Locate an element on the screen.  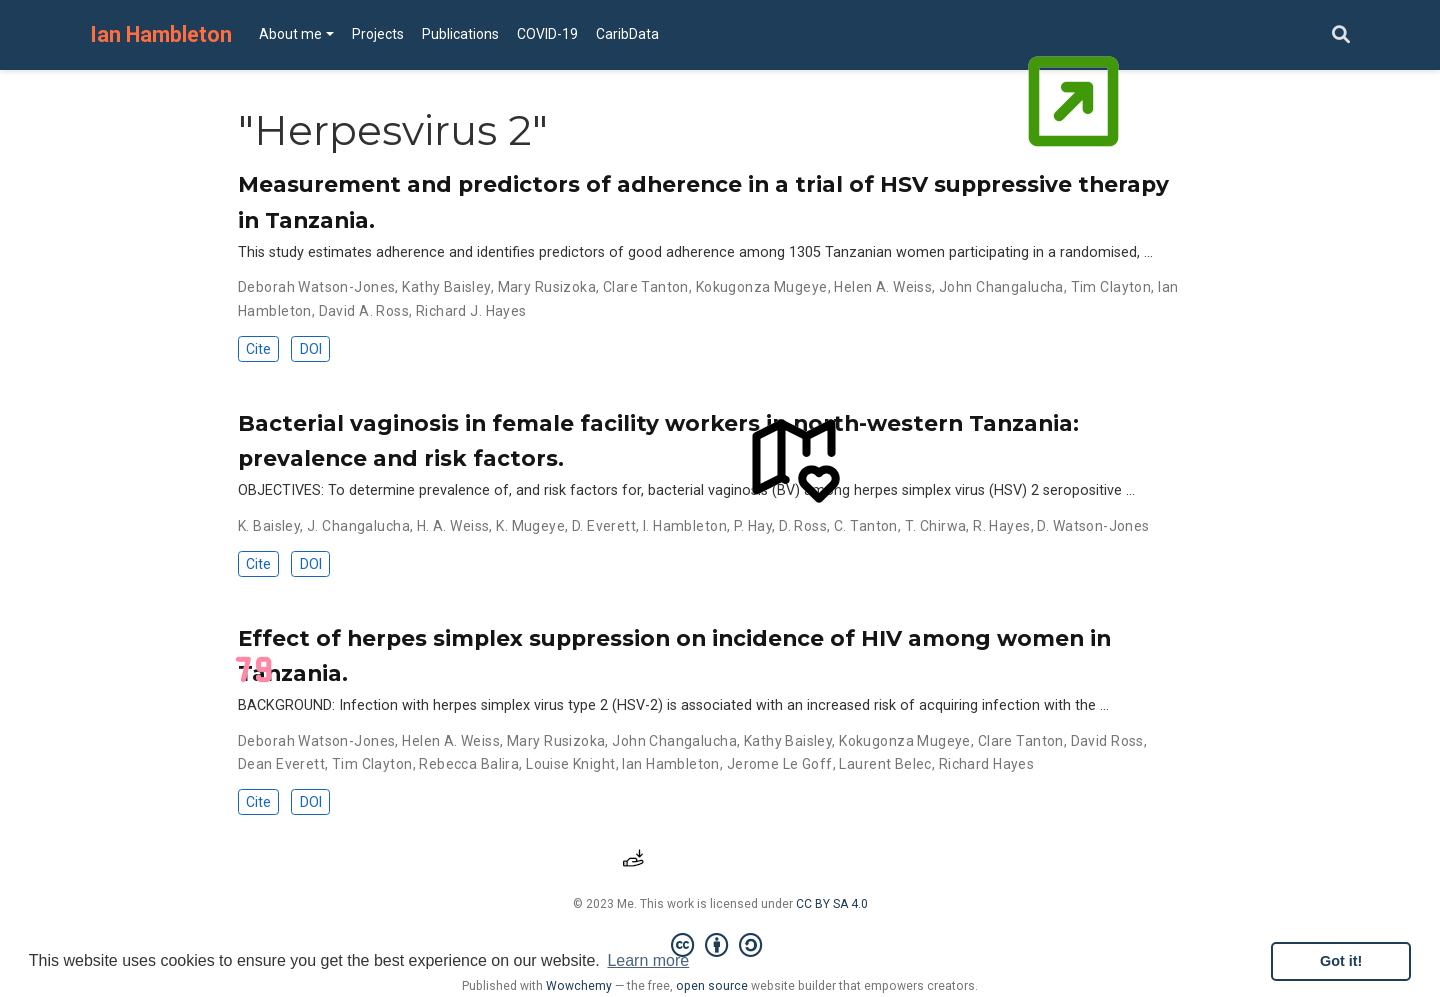
open link in new window is located at coordinates (1073, 101).